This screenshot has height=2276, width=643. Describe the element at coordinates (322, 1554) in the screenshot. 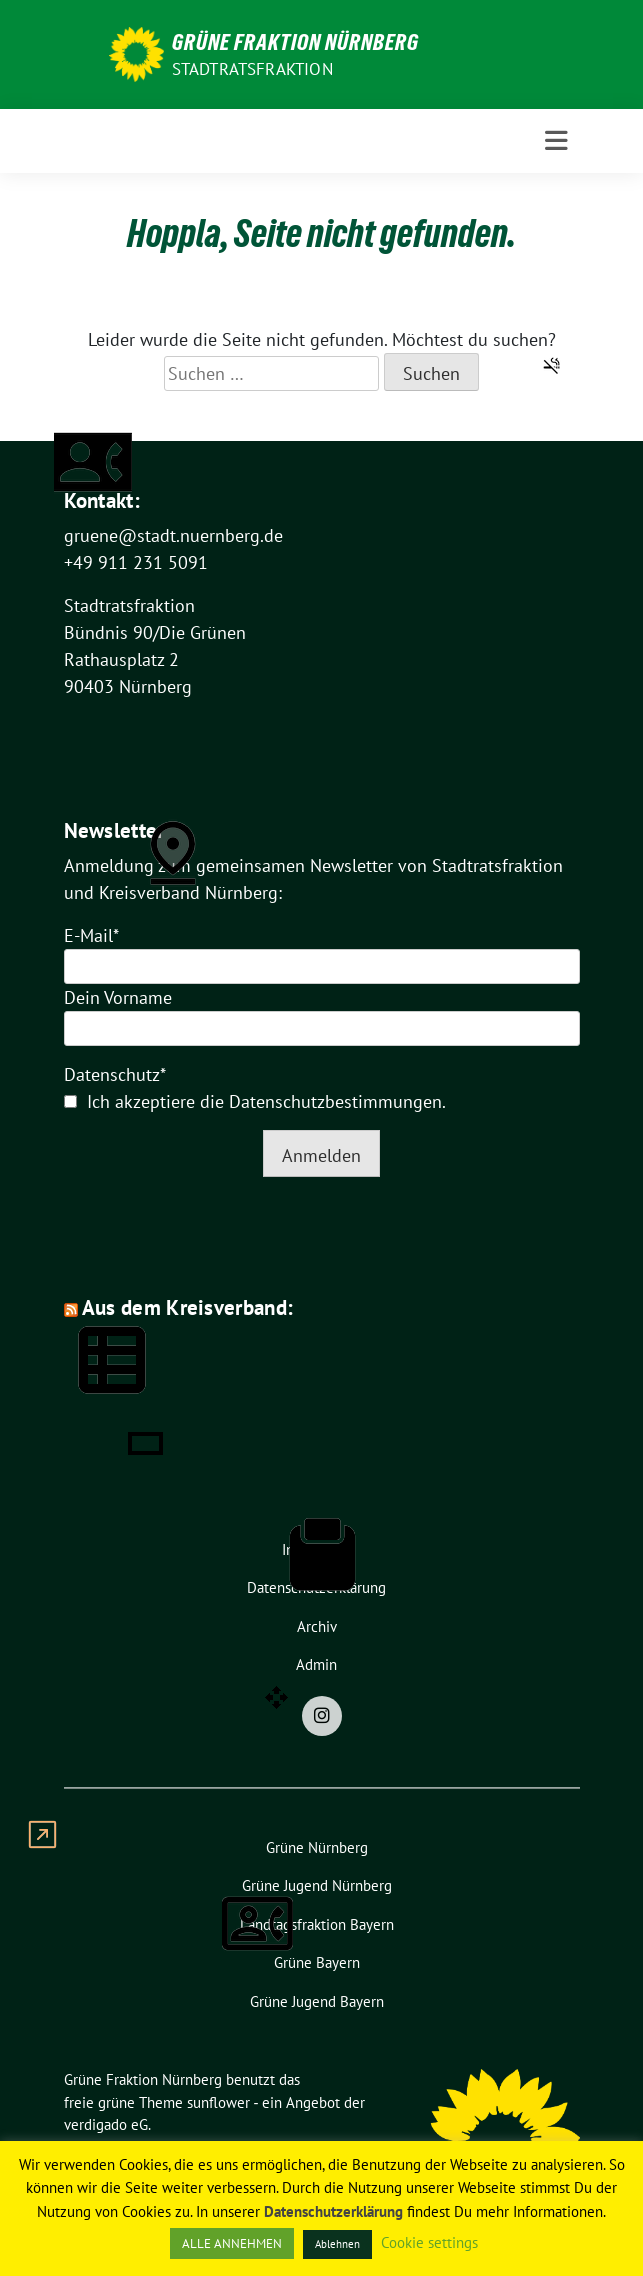

I see `copy to clipboard` at that location.